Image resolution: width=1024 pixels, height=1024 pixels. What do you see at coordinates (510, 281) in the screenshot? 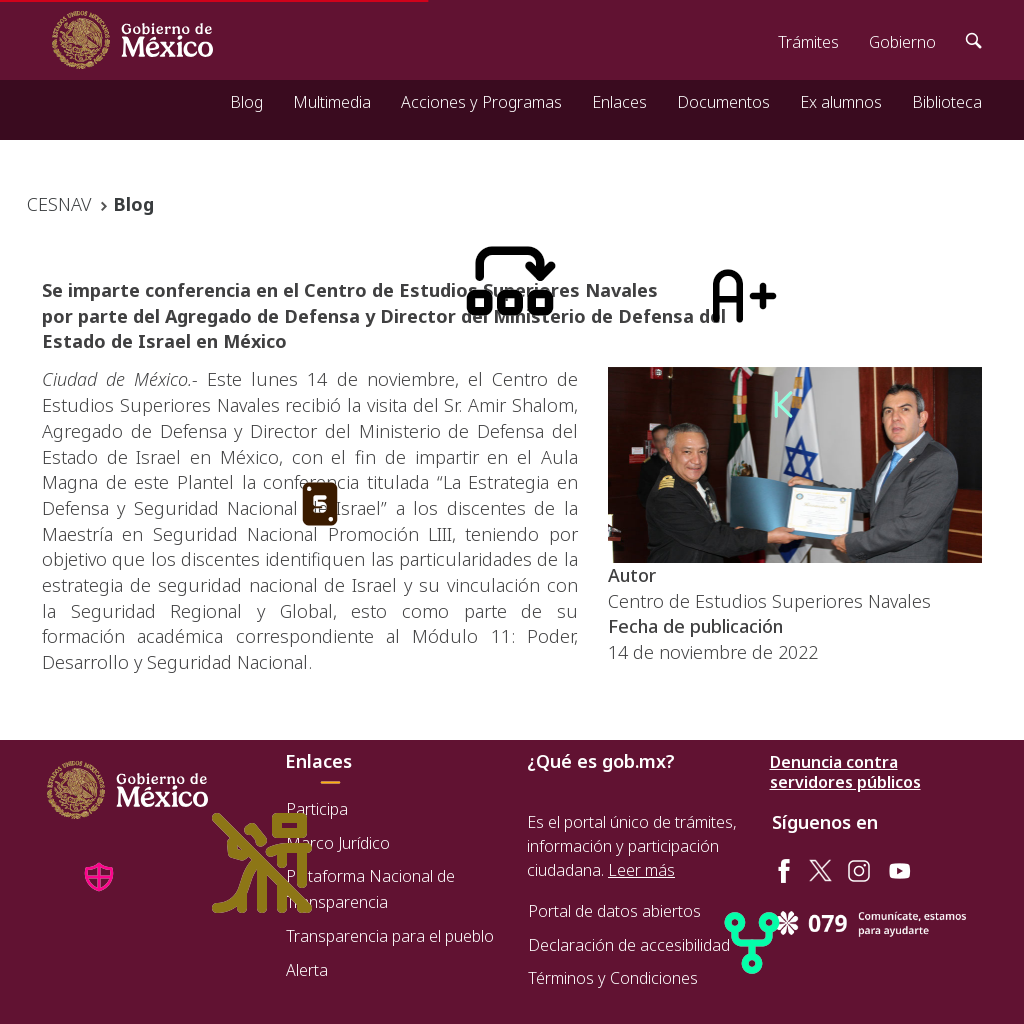
I see `reorder items in a list` at bounding box center [510, 281].